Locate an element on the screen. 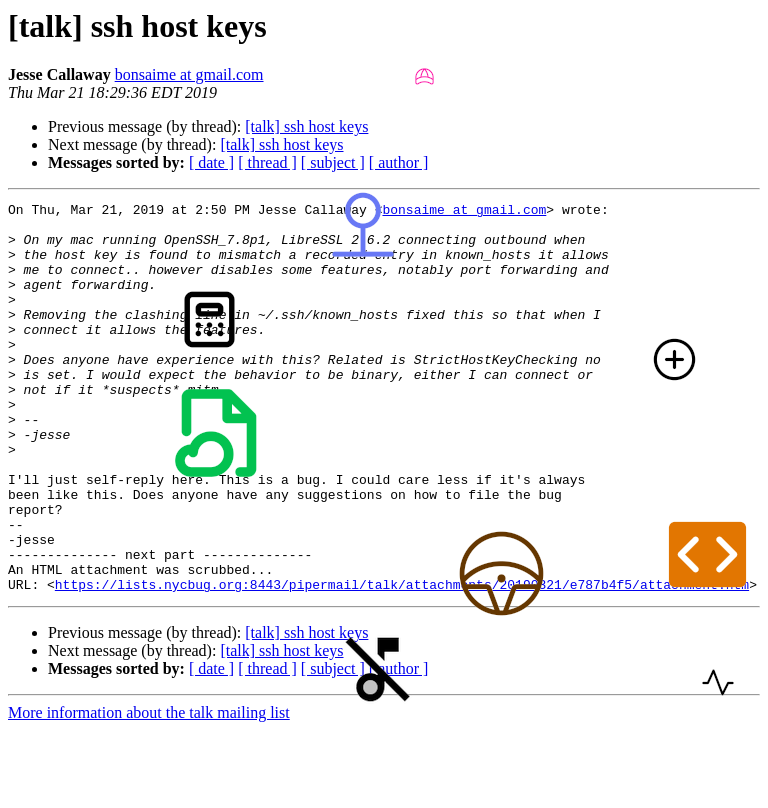 The width and height of the screenshot is (768, 808). view health or heart rate data is located at coordinates (718, 683).